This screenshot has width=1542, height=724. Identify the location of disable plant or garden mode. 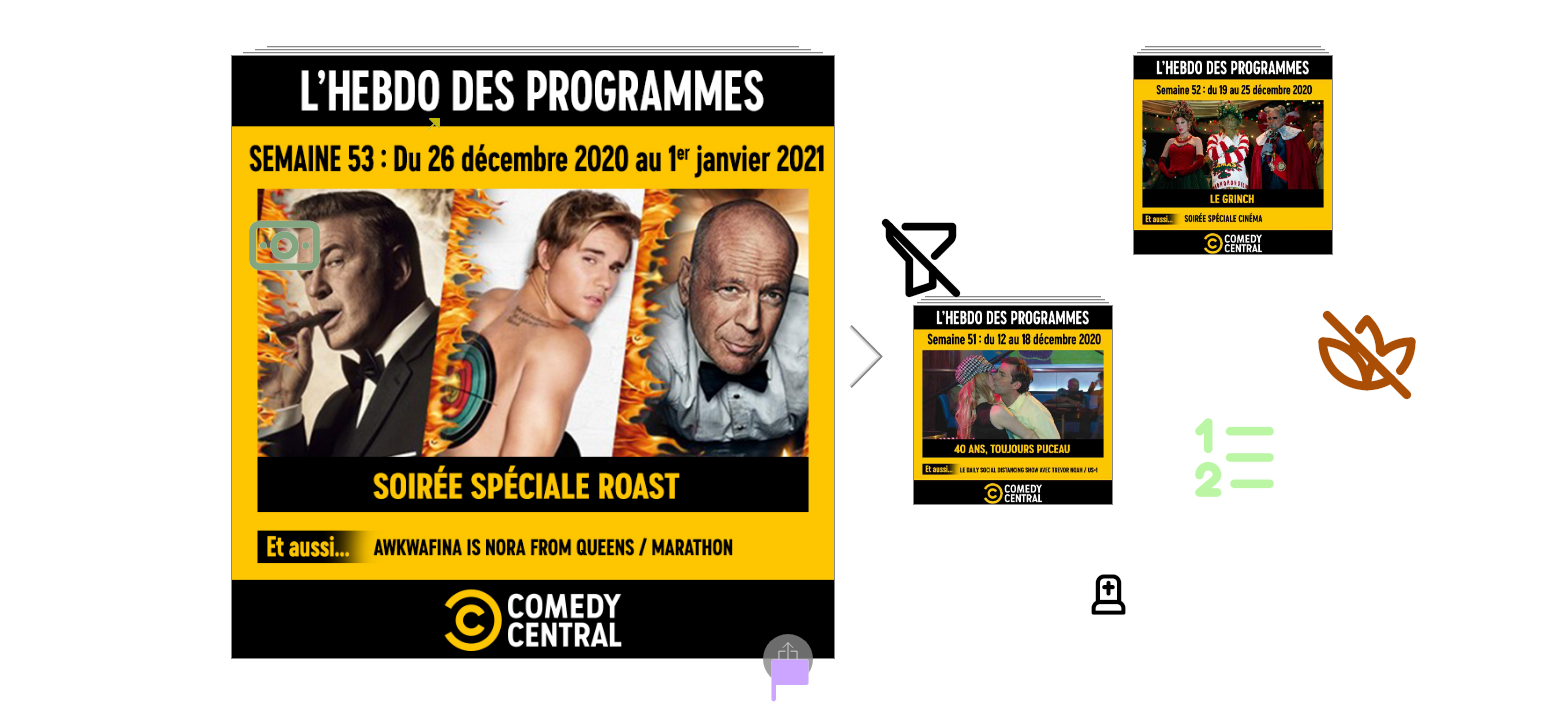
(1367, 355).